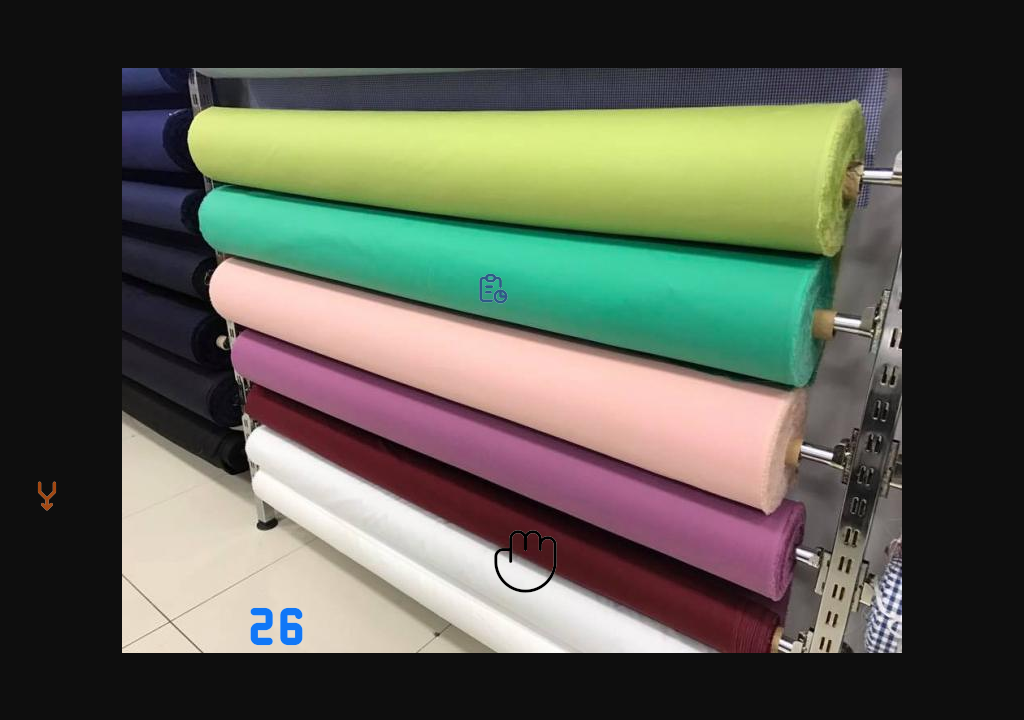 The height and width of the screenshot is (720, 1024). Describe the element at coordinates (276, 626) in the screenshot. I see `indicates item number 26 in a list or sequence` at that location.